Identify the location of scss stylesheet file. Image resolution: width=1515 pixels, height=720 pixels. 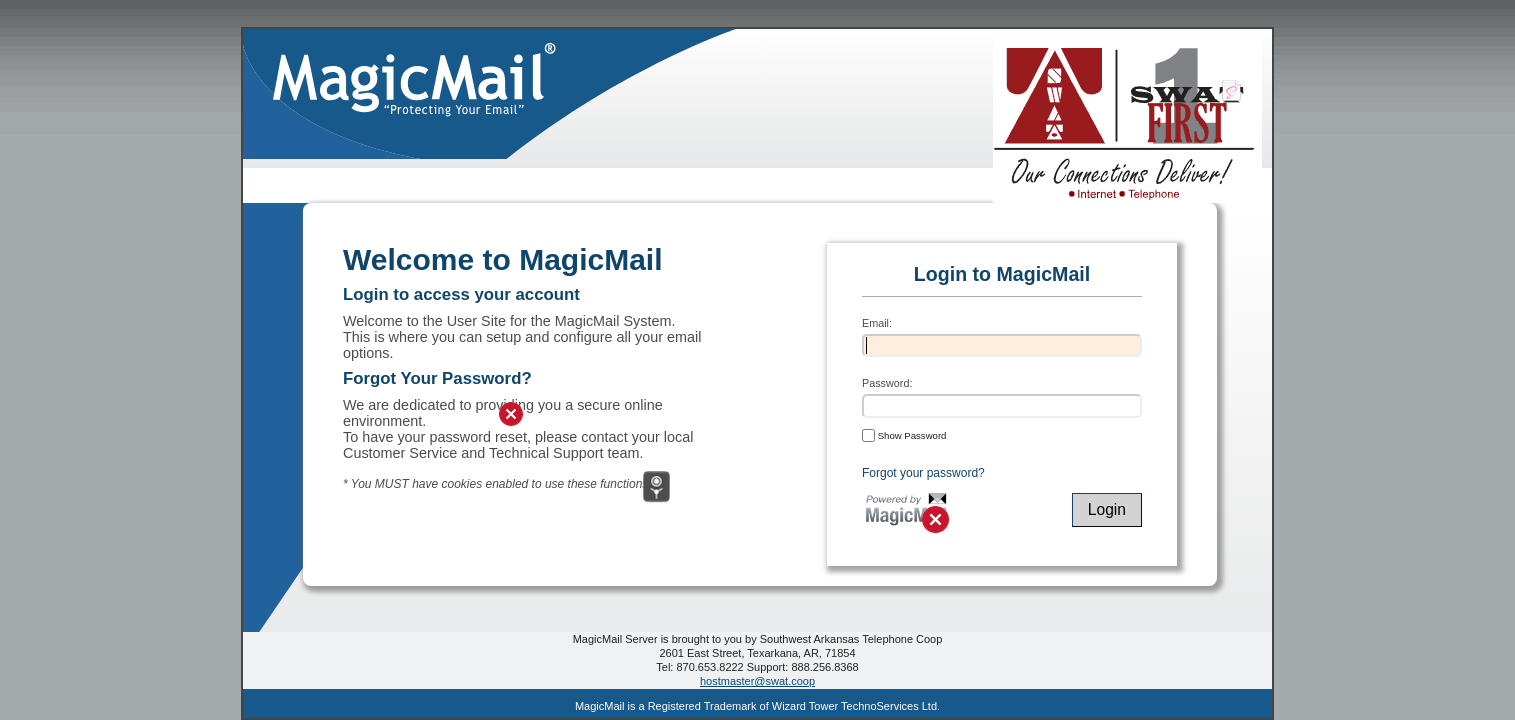
(1231, 90).